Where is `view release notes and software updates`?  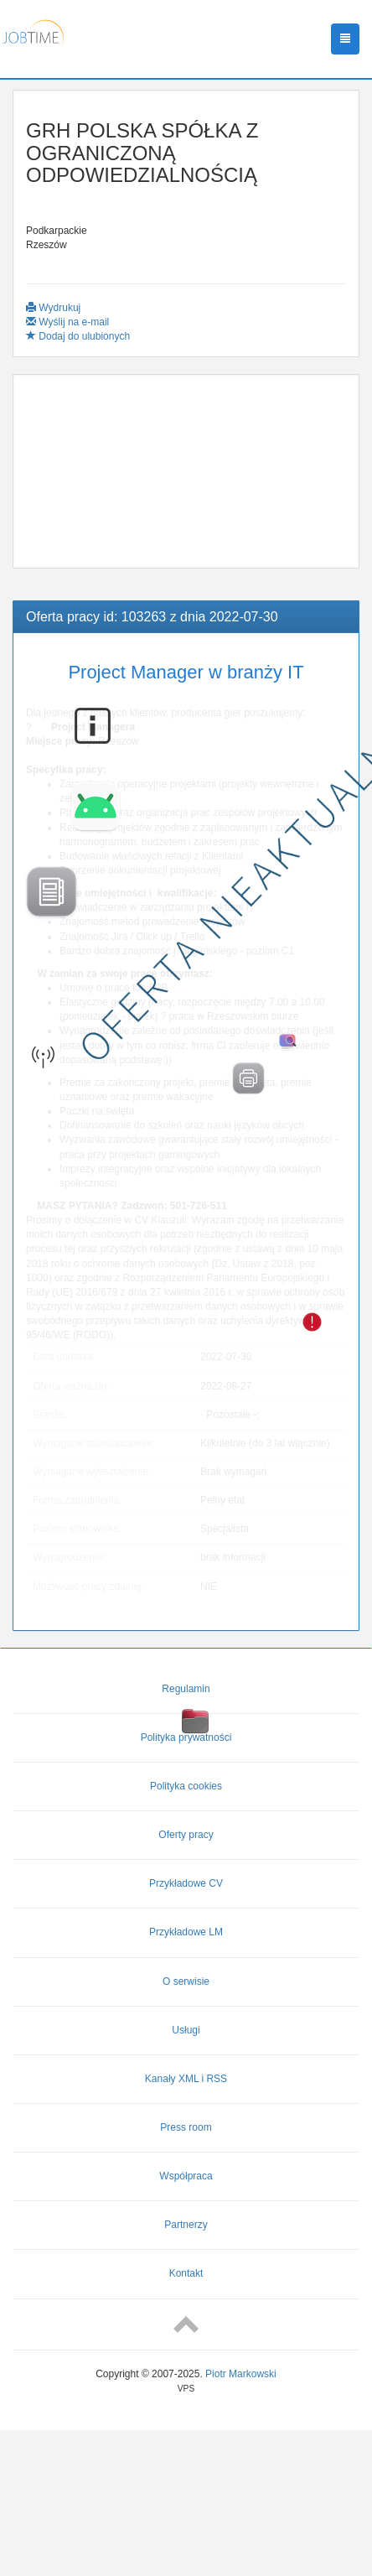 view release notes and software updates is located at coordinates (51, 892).